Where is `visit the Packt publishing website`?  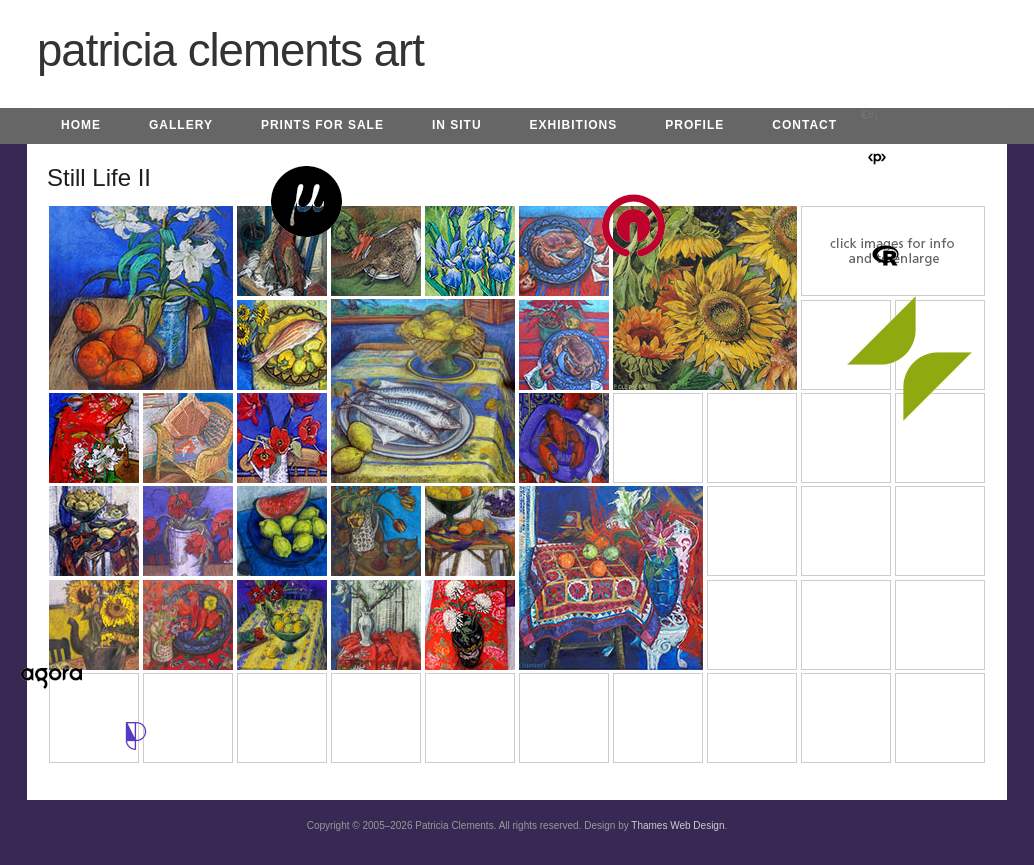
visit the Packt publishing website is located at coordinates (877, 159).